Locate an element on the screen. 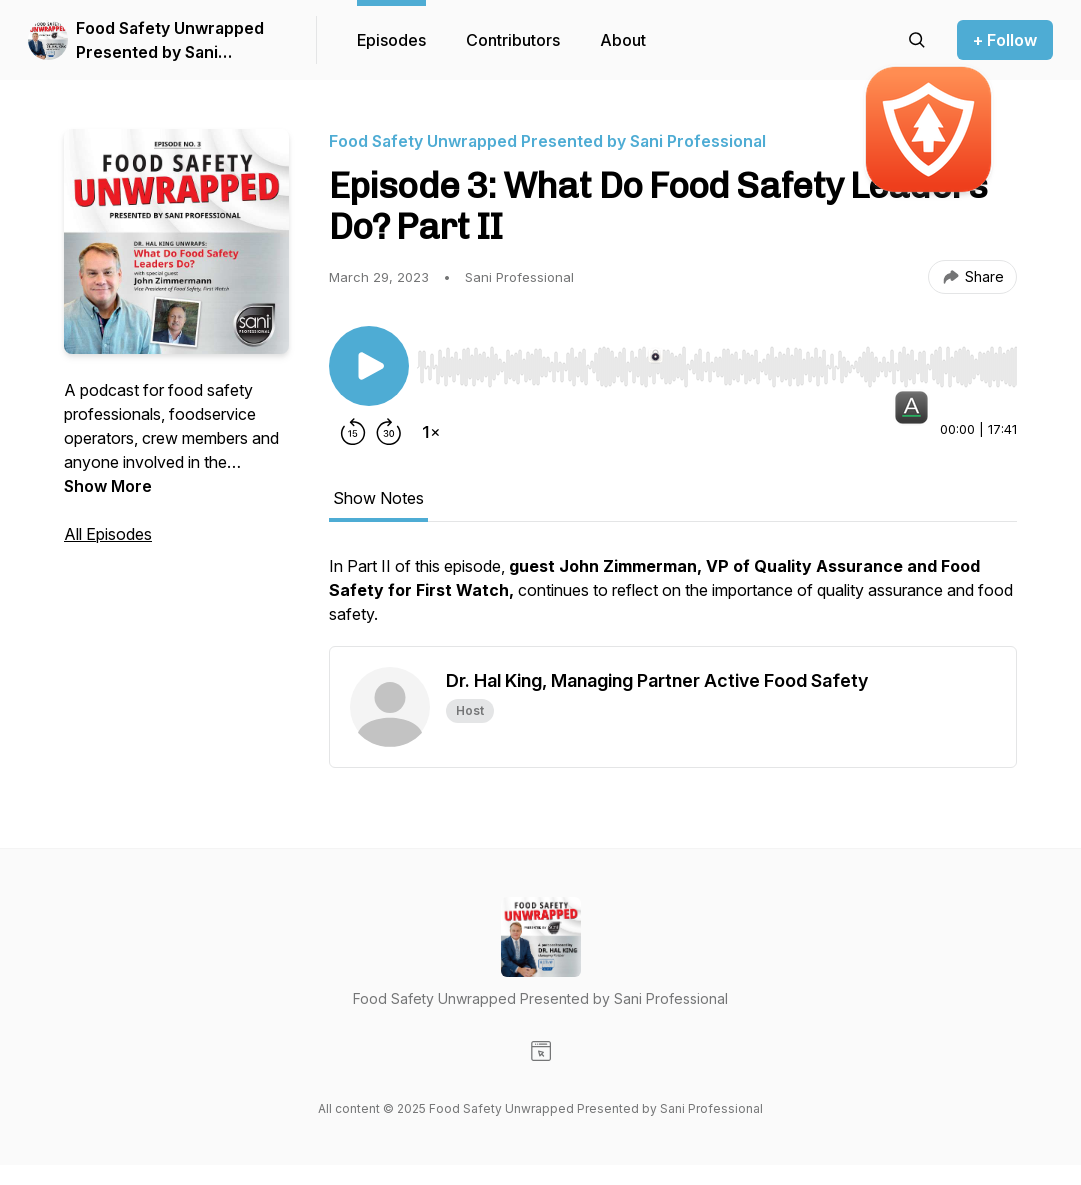  open spell check tool is located at coordinates (911, 407).